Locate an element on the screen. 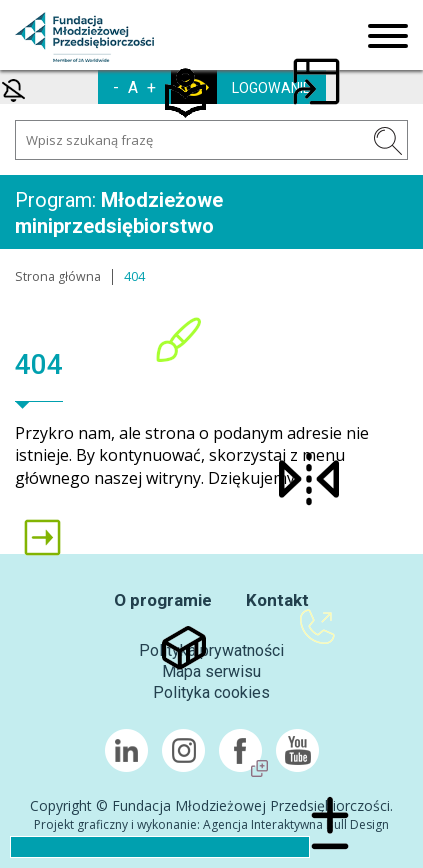  mute notifications is located at coordinates (13, 90).